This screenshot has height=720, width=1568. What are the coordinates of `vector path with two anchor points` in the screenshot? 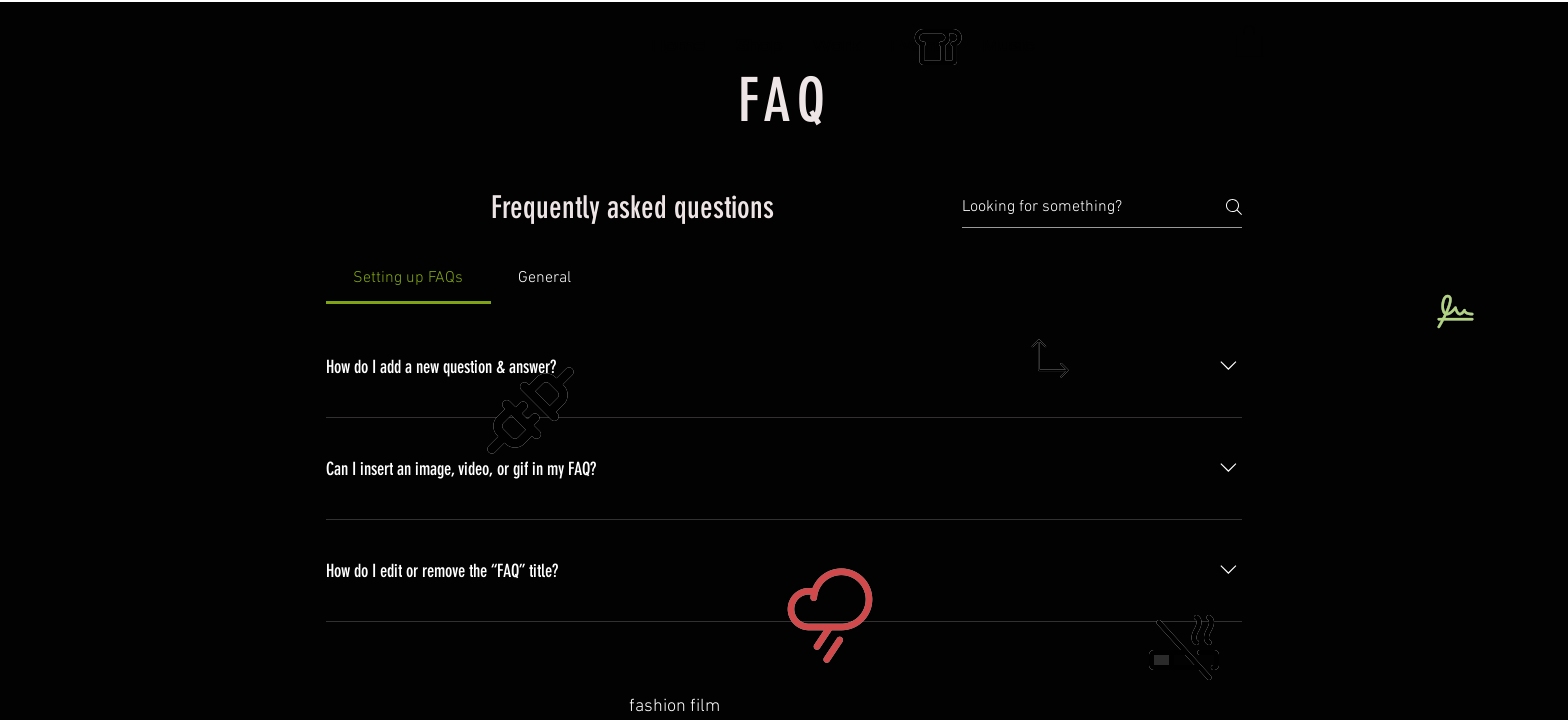 It's located at (1048, 357).